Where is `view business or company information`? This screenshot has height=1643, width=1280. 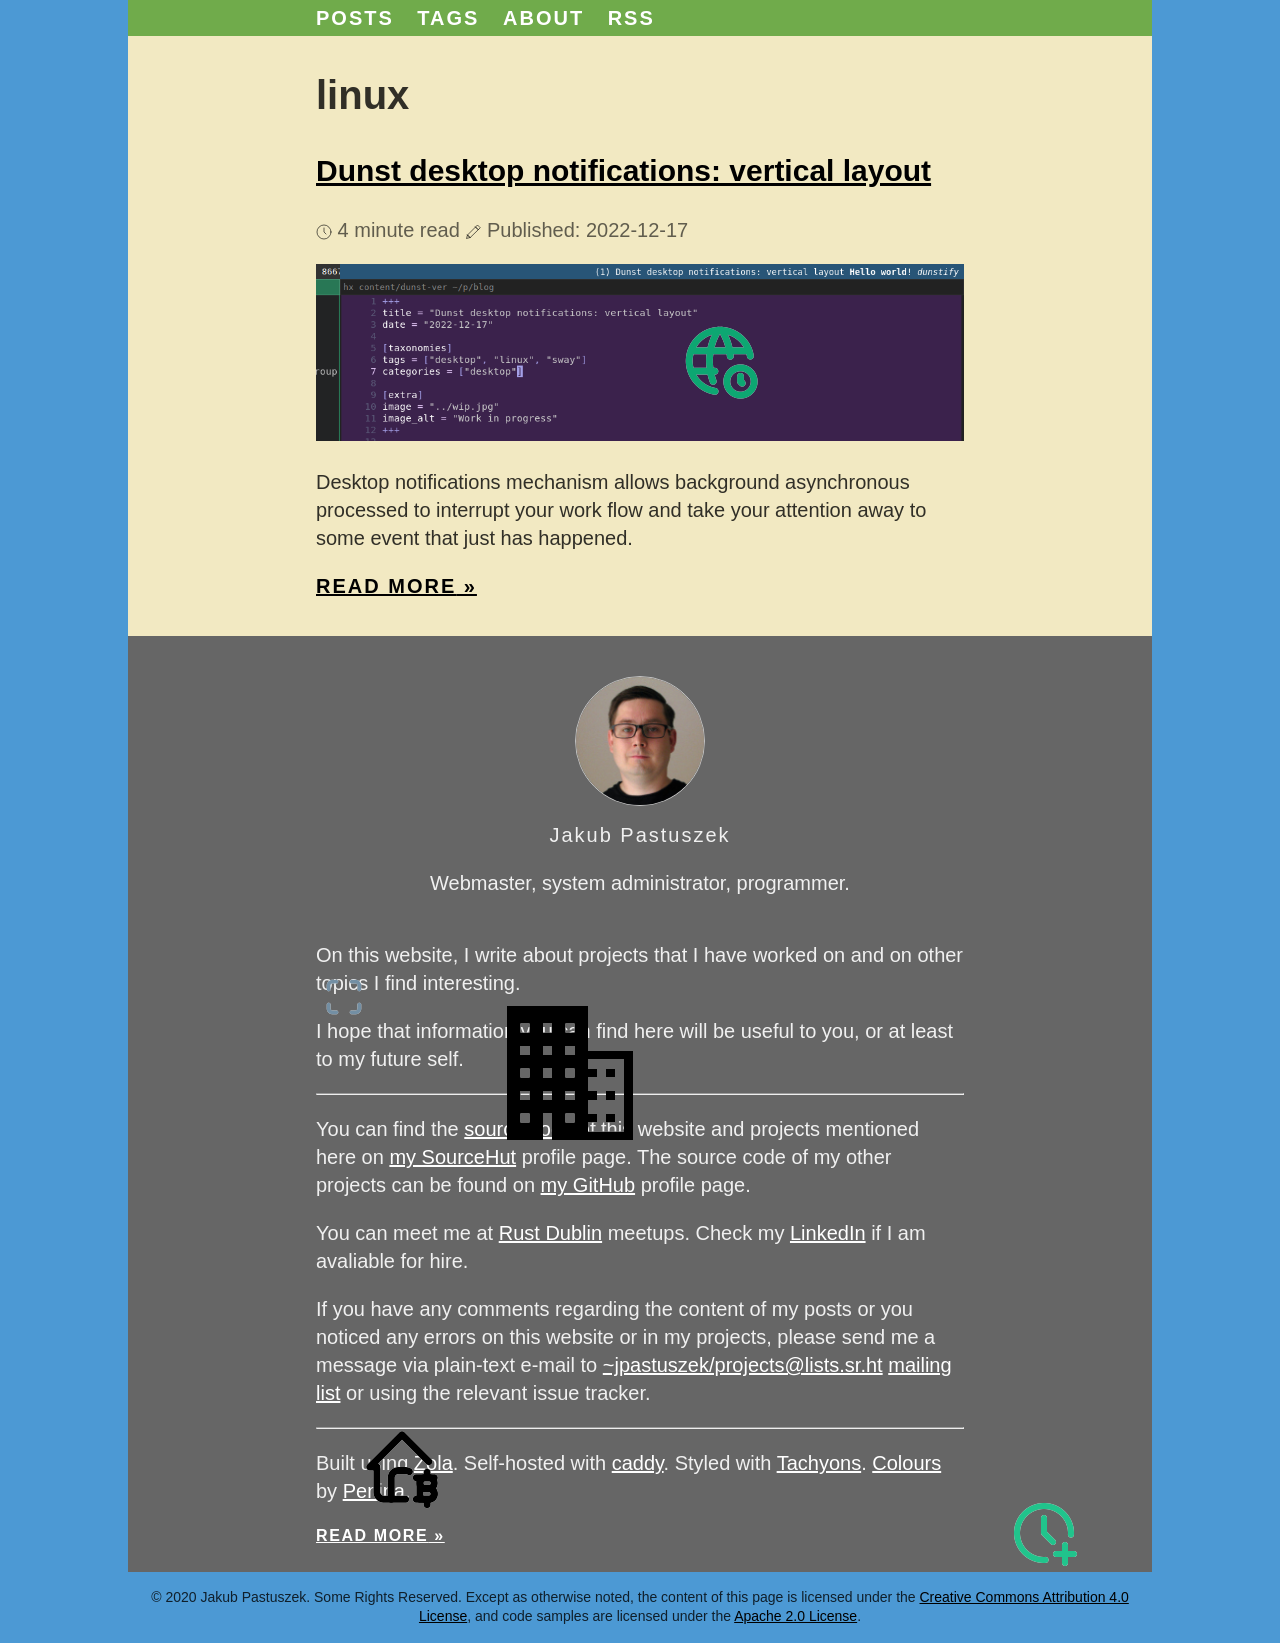 view business or company information is located at coordinates (570, 1073).